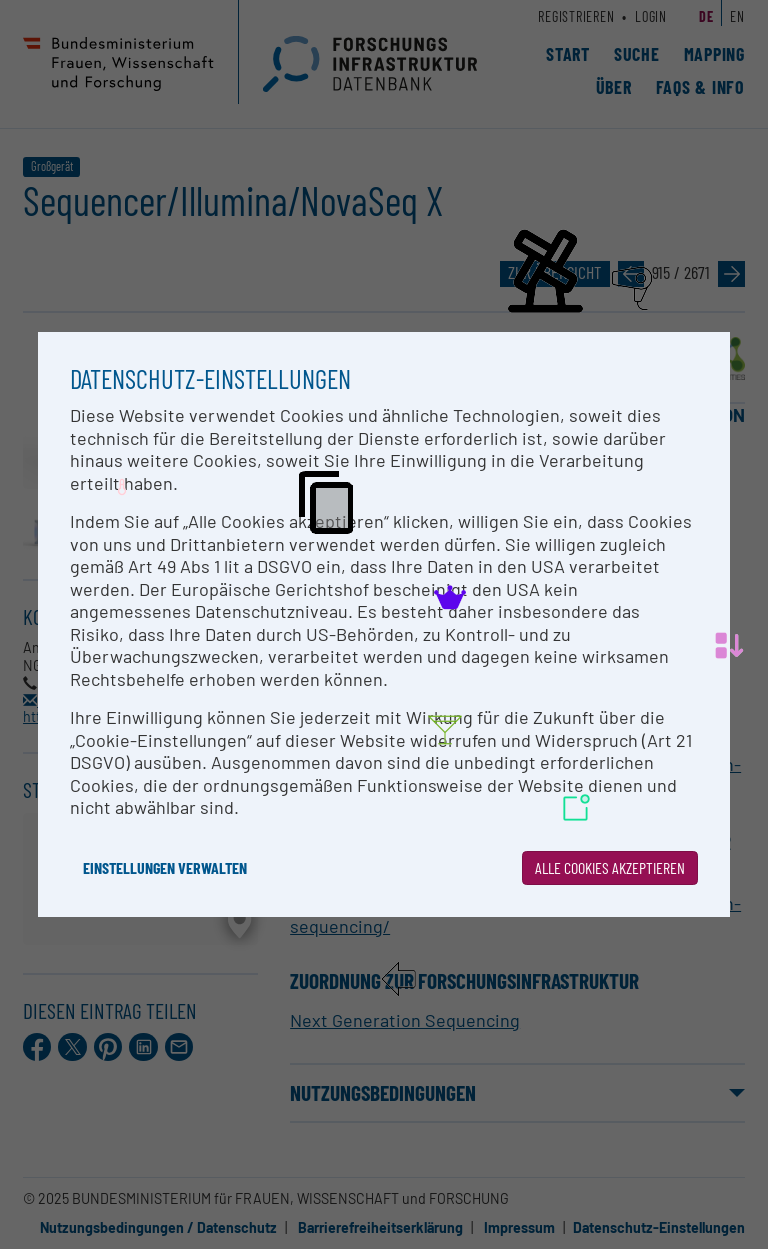  Describe the element at coordinates (728, 645) in the screenshot. I see `sort items in descending order` at that location.